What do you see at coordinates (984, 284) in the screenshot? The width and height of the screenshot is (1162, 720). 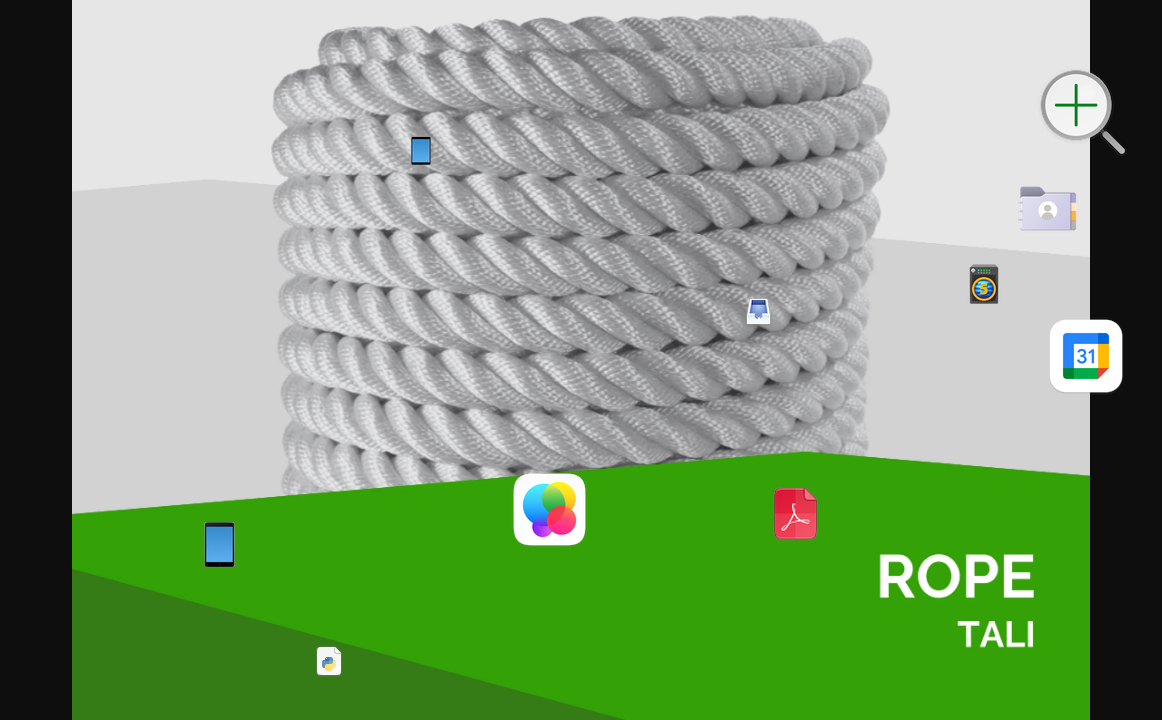 I see `access RAID 5 storage configuration` at bounding box center [984, 284].